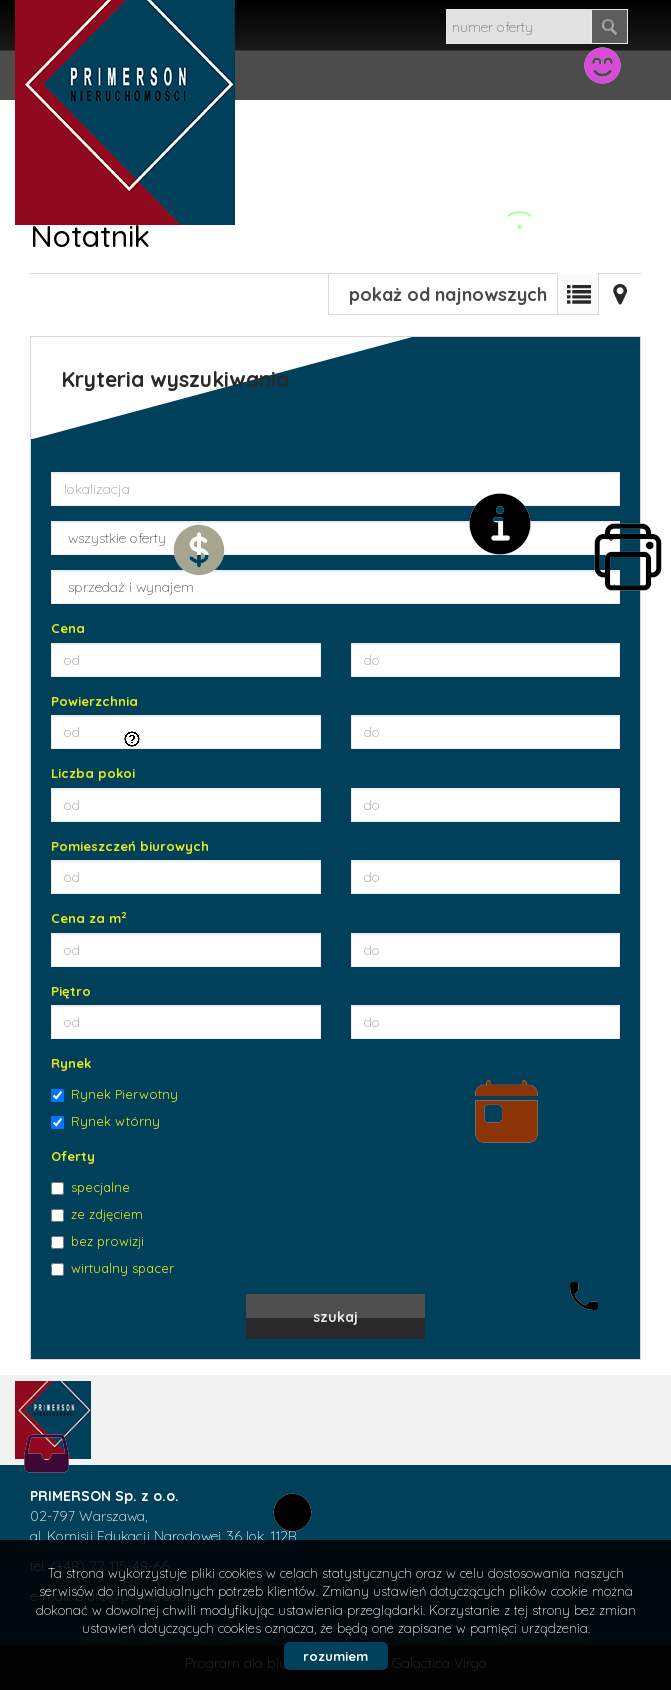 The width and height of the screenshot is (671, 1690). Describe the element at coordinates (199, 550) in the screenshot. I see `view account balance or financial information` at that location.